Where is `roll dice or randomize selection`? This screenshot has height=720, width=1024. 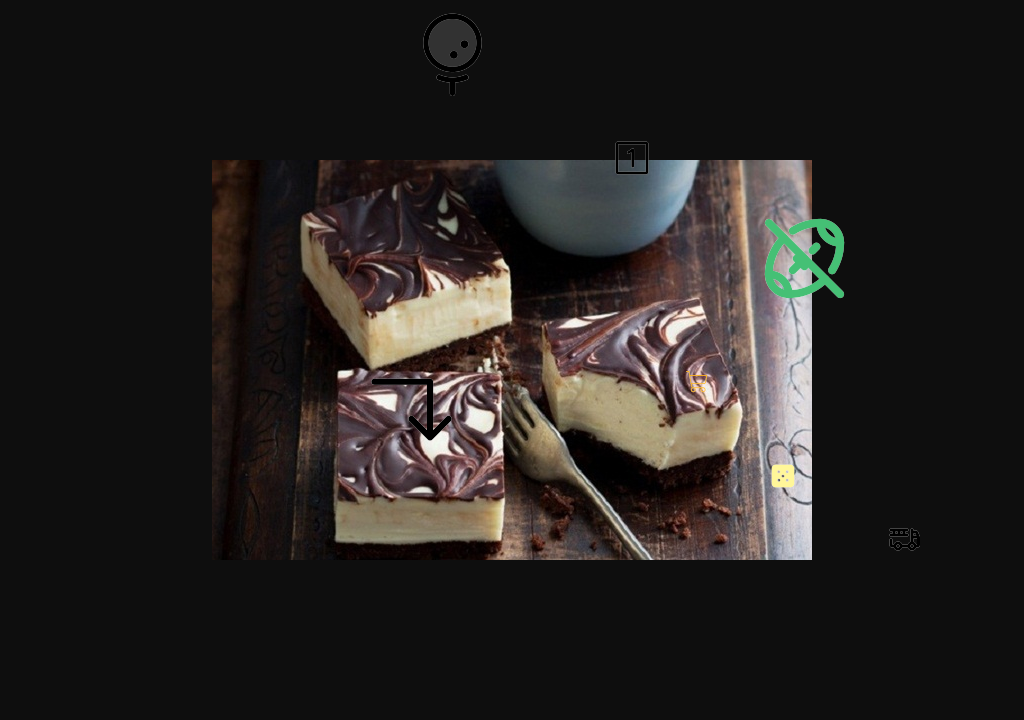 roll dice or randomize selection is located at coordinates (783, 476).